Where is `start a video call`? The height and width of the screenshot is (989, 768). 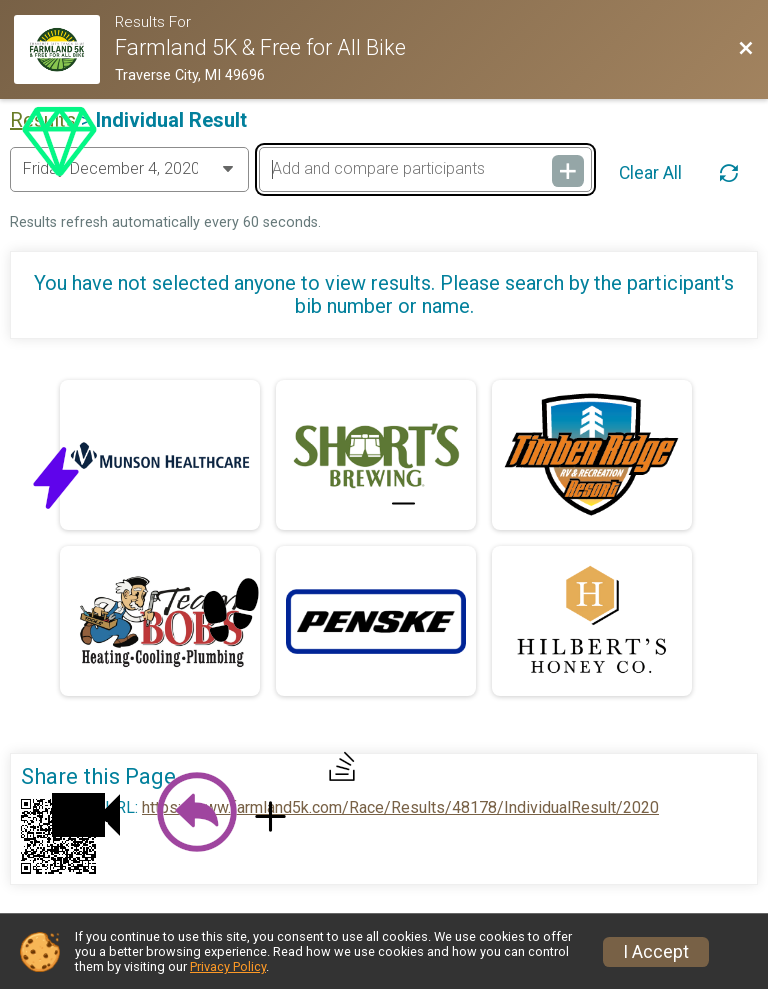
start a video call is located at coordinates (86, 815).